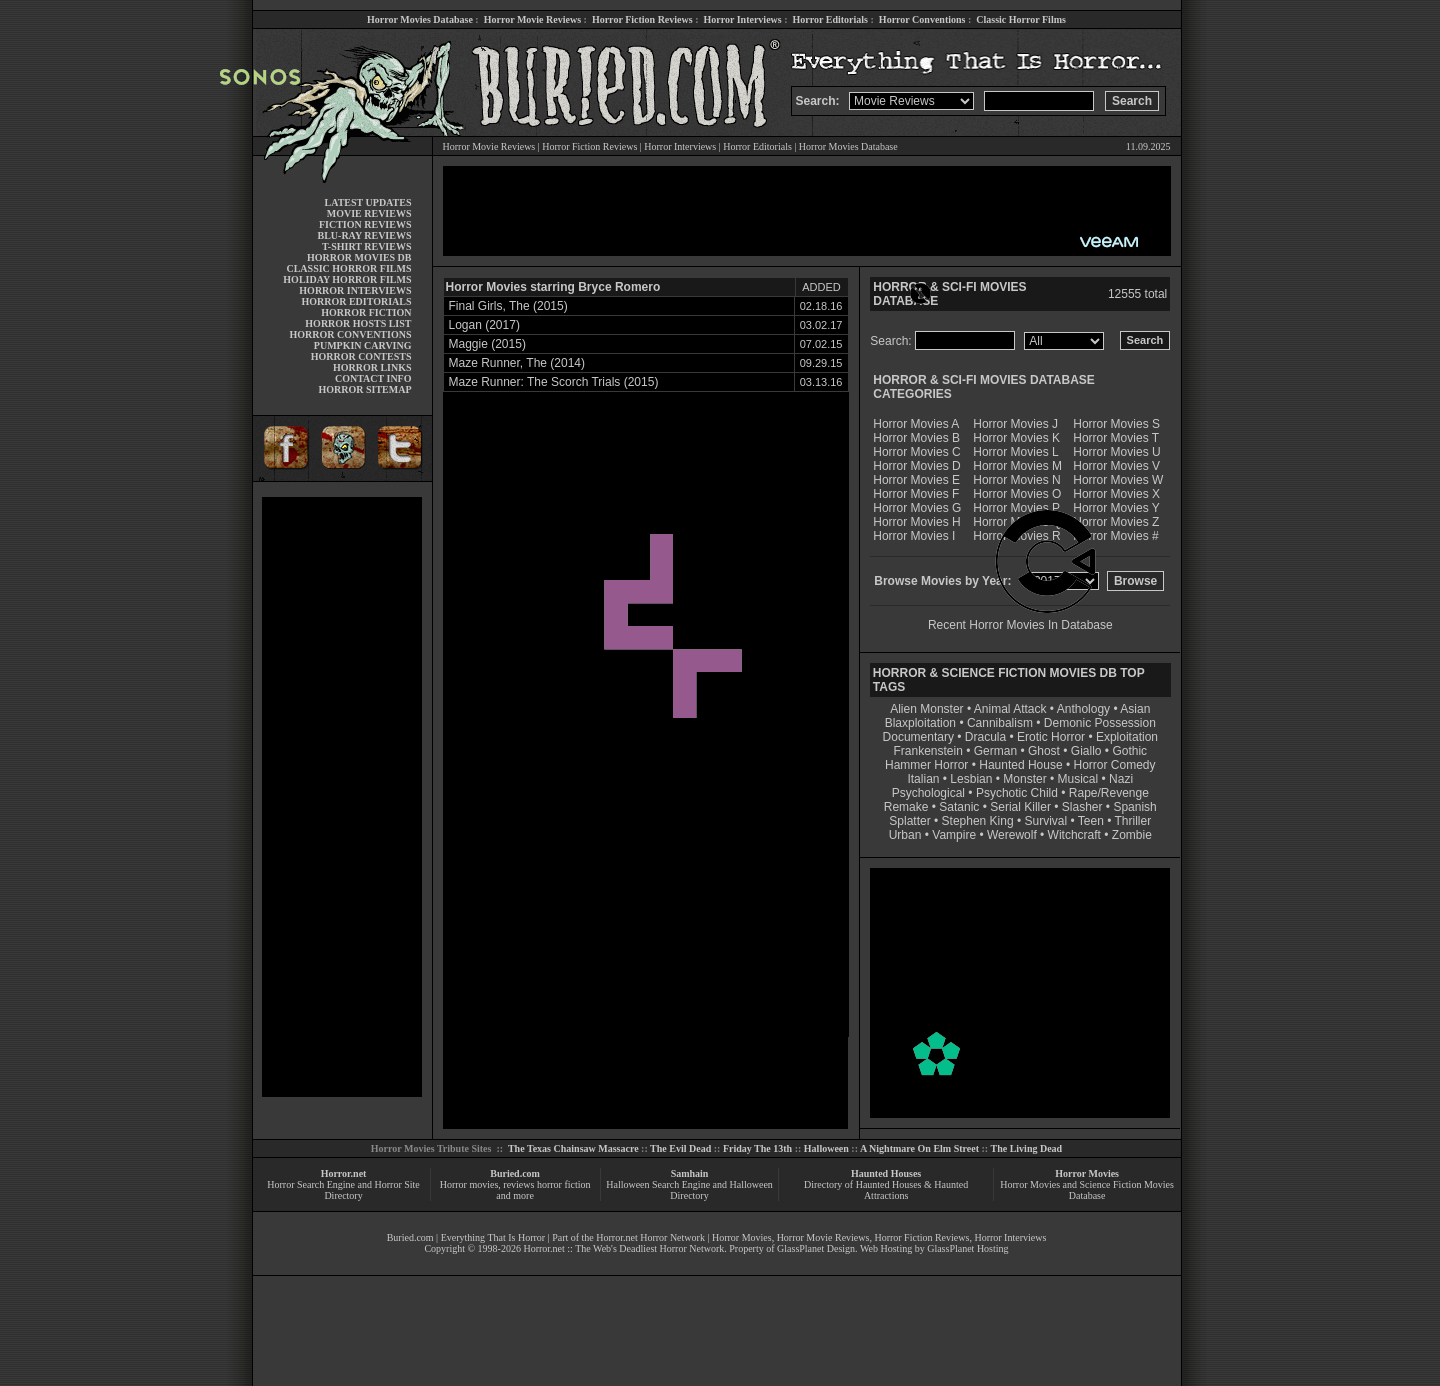  What do you see at coordinates (920, 293) in the screenshot?
I see `information or help is unavailable` at bounding box center [920, 293].